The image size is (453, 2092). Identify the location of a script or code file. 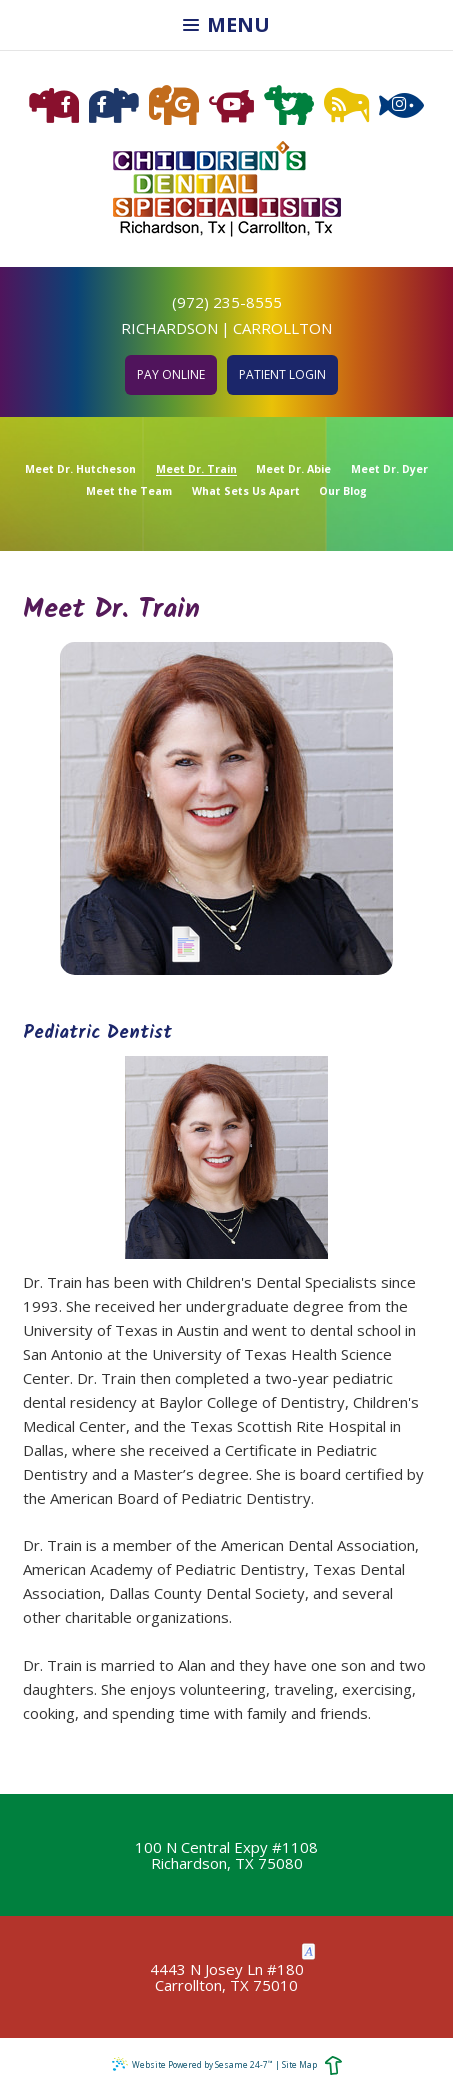
(186, 945).